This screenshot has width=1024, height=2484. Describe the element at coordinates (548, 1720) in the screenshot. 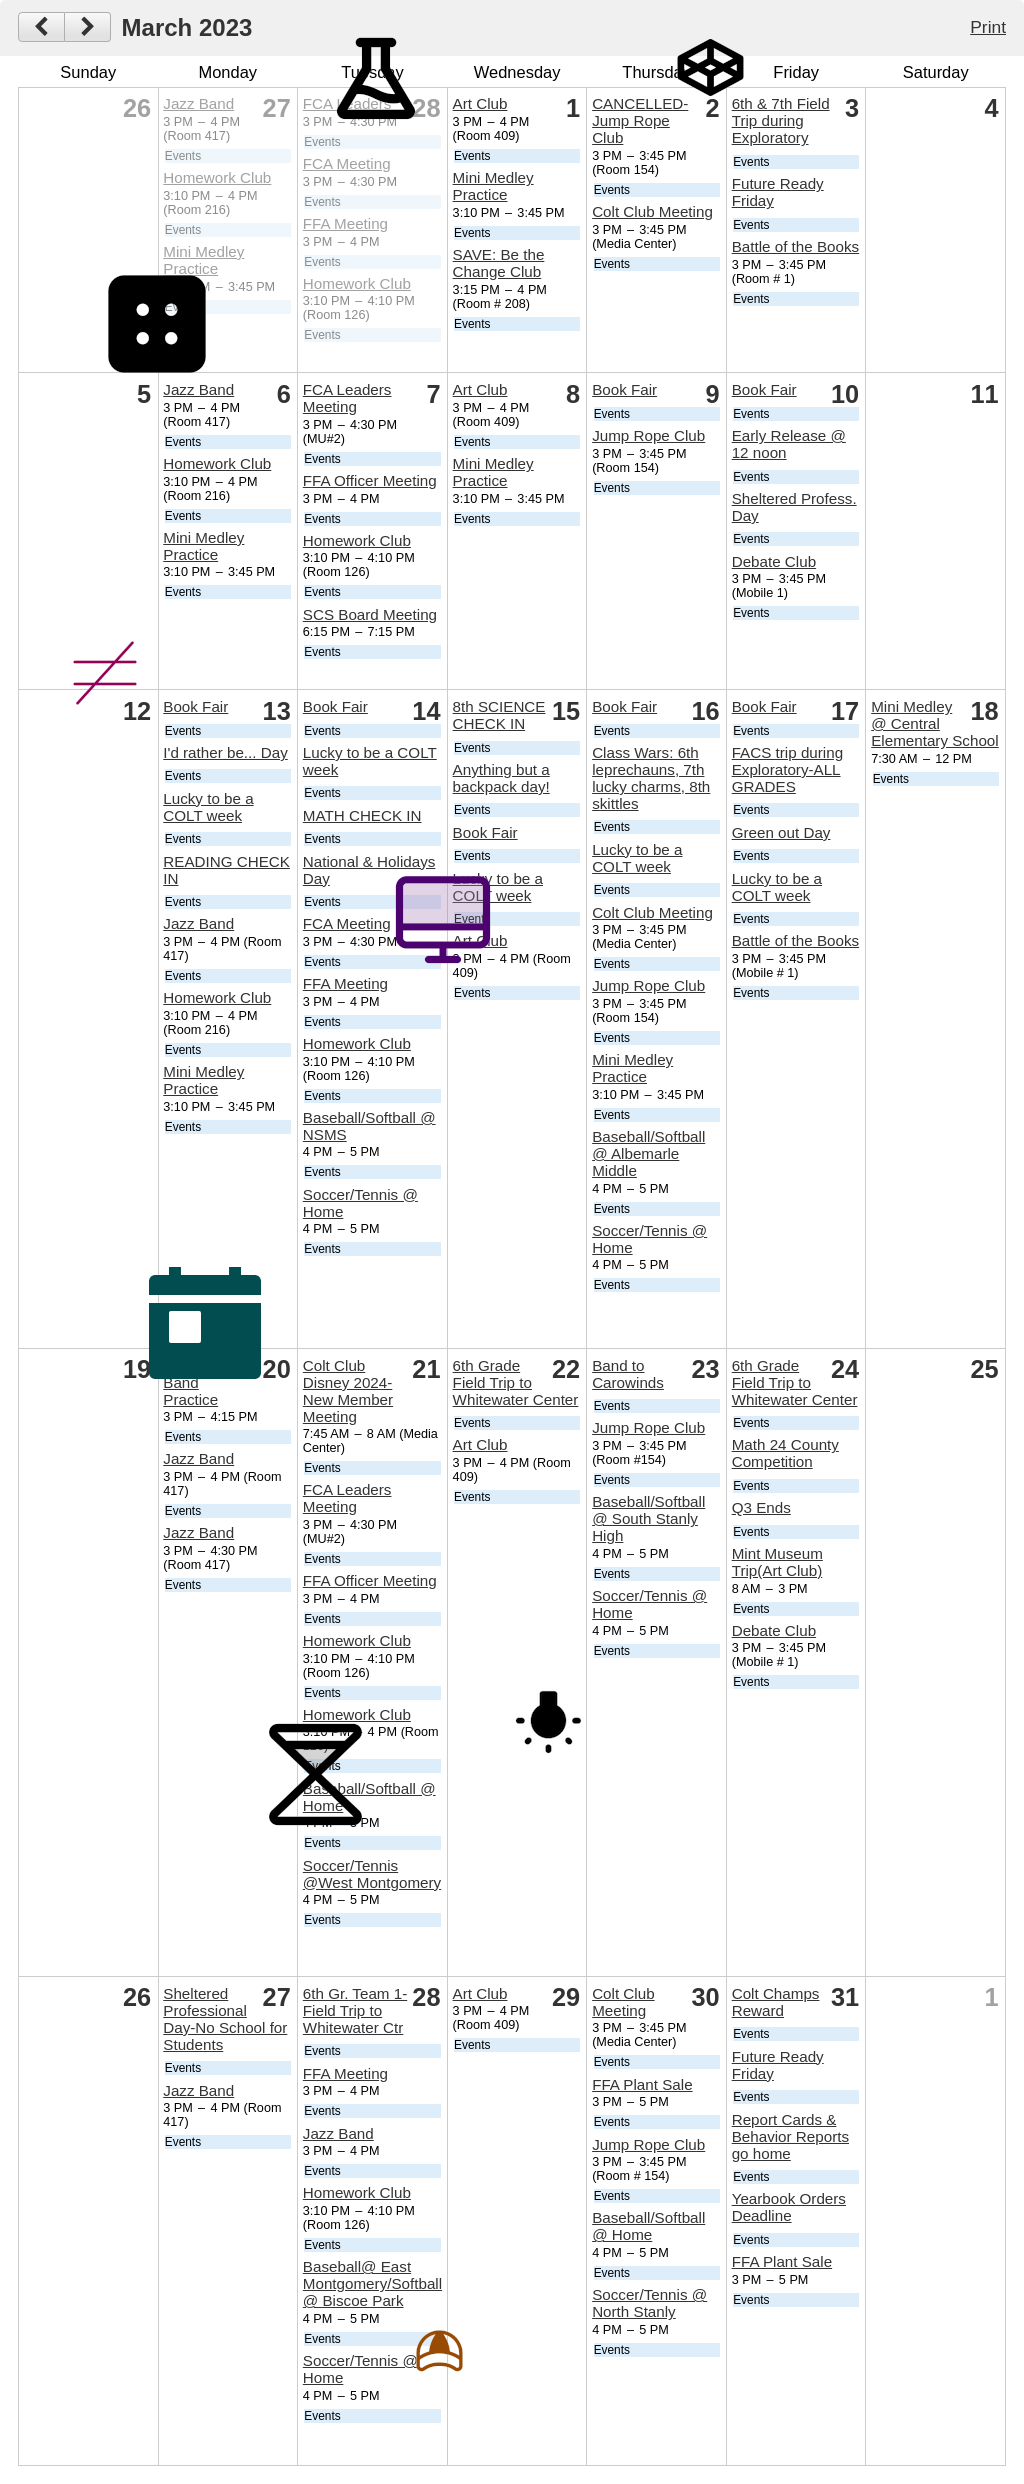

I see `adjust incandescent light settings` at that location.